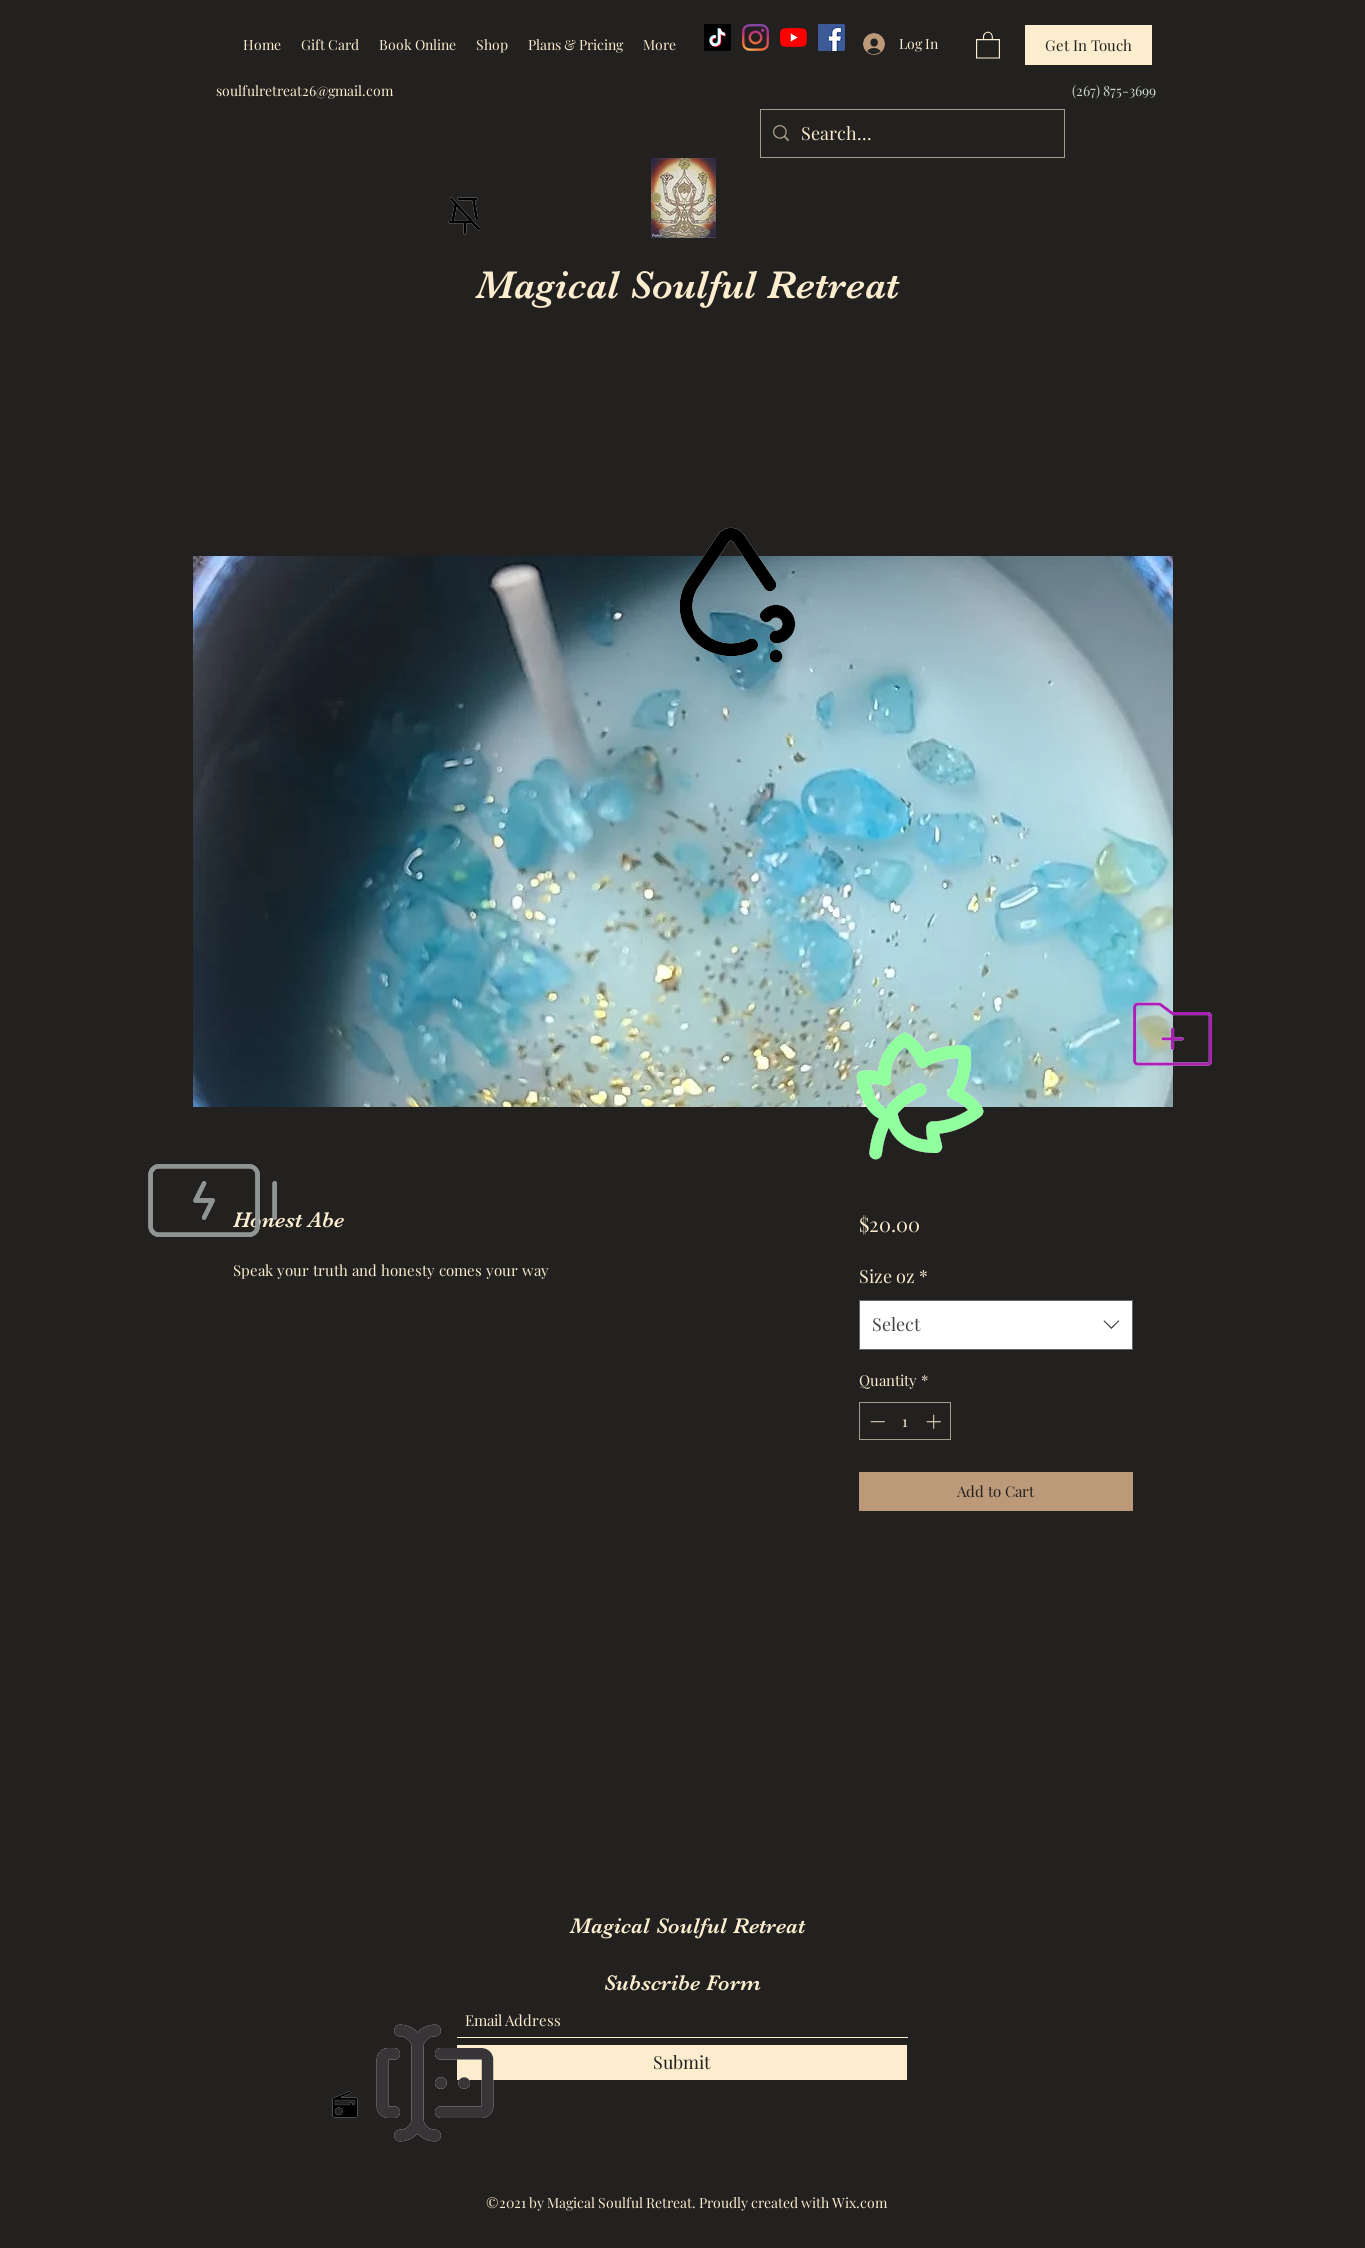  Describe the element at coordinates (210, 1200) in the screenshot. I see `indicates device is currently charging` at that location.